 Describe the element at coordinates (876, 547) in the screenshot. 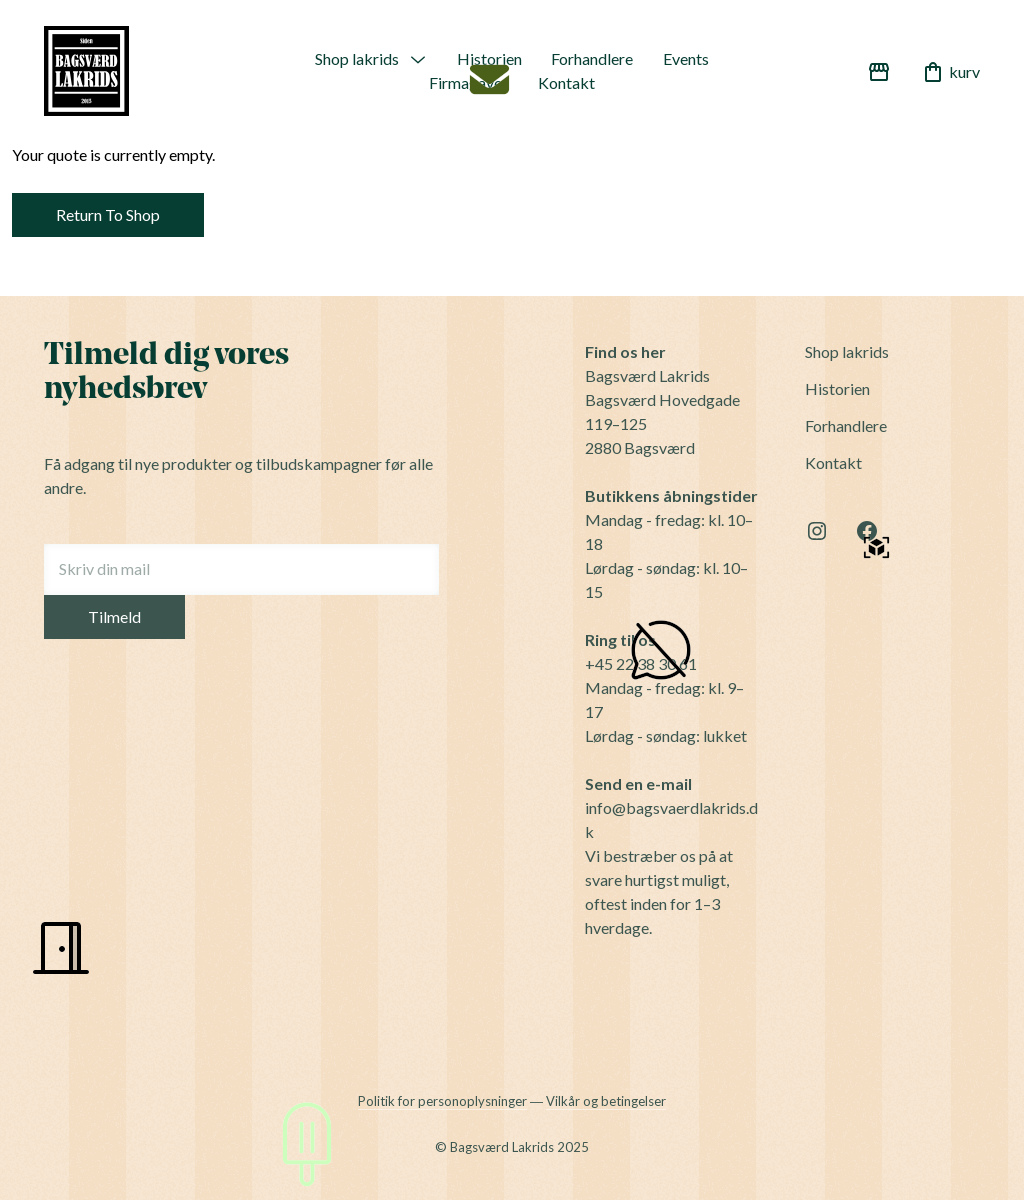

I see `scan or capture a 3D object` at that location.